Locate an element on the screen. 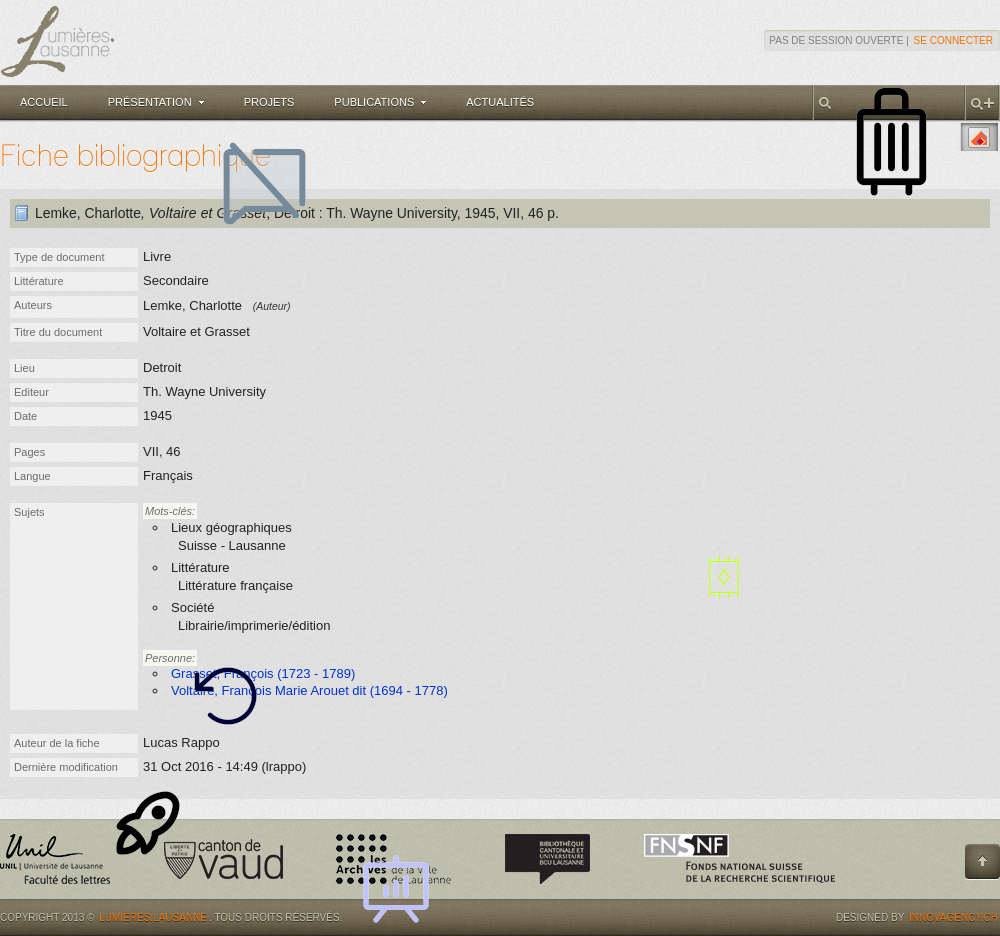  browse or select rugs in a home decor app is located at coordinates (724, 577).